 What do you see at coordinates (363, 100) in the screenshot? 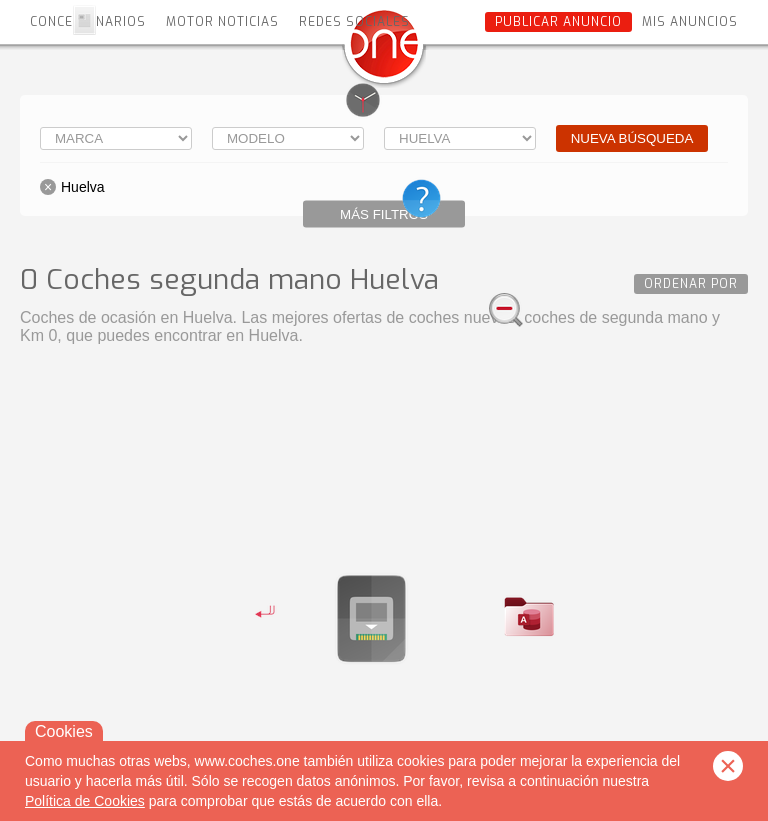
I see `open the clock app` at bounding box center [363, 100].